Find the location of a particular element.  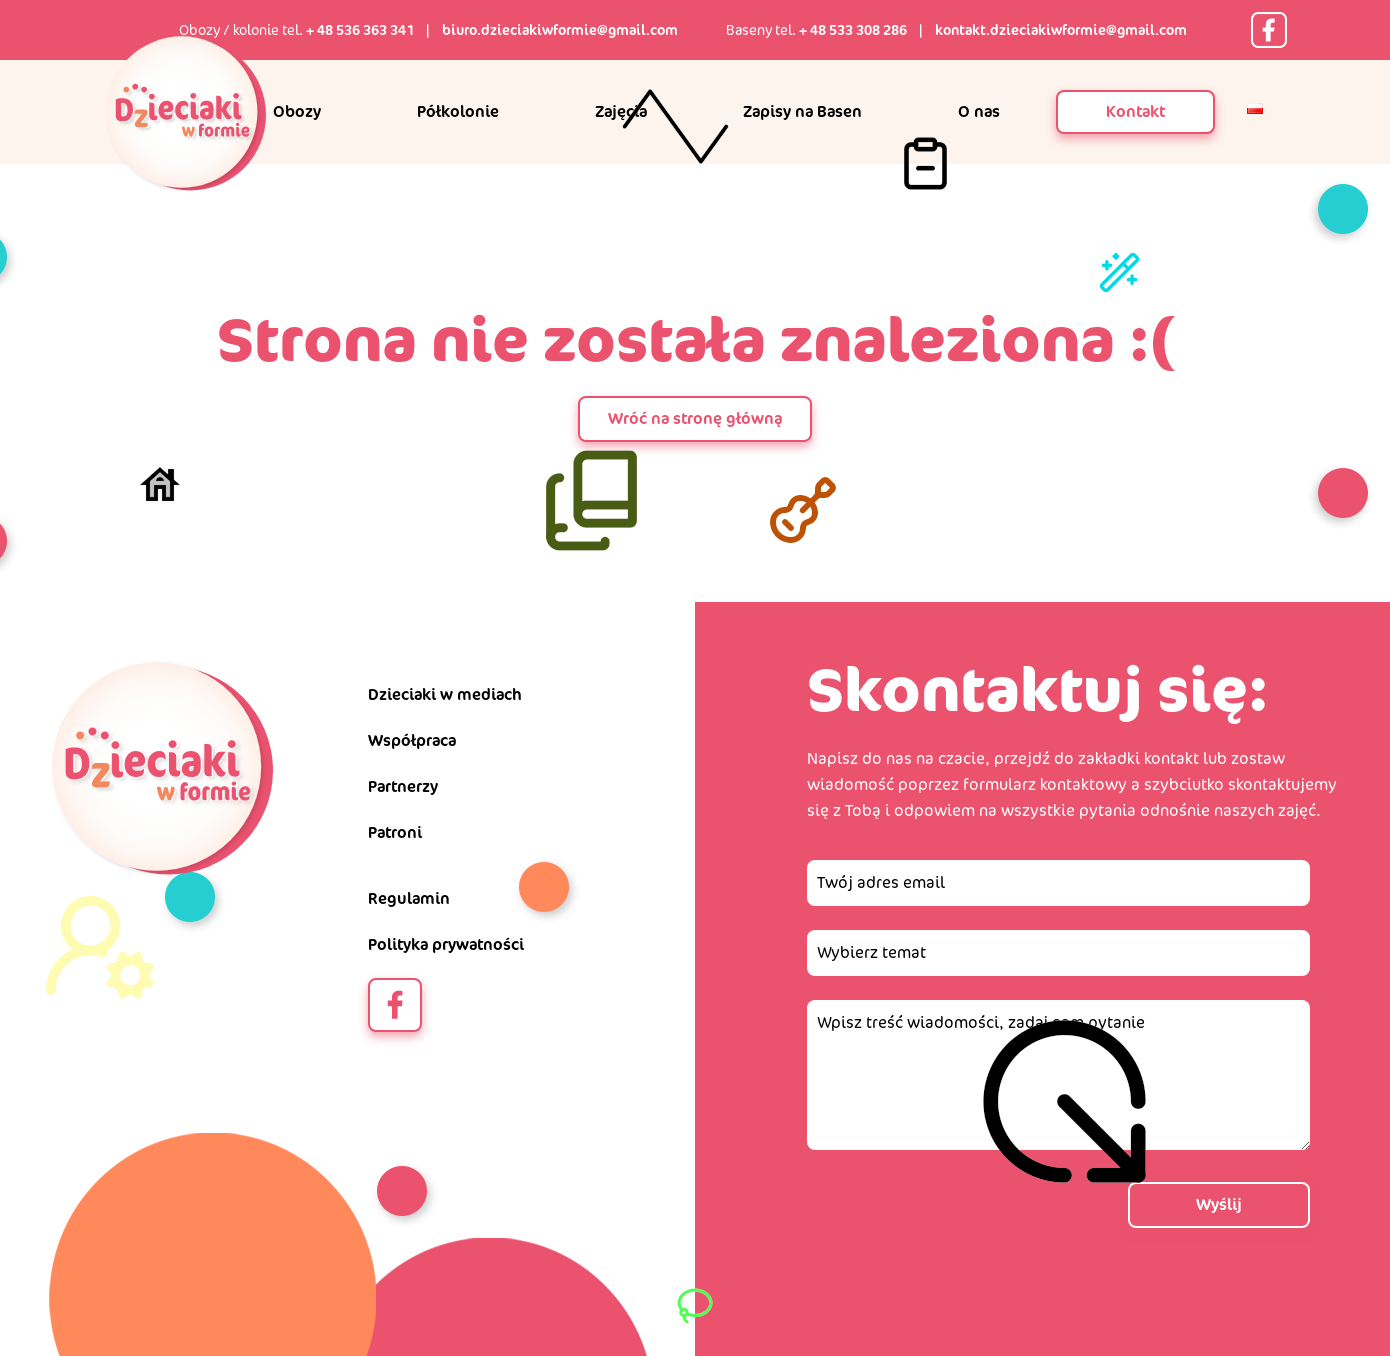

select an irregular area with freehand drawing is located at coordinates (695, 1306).